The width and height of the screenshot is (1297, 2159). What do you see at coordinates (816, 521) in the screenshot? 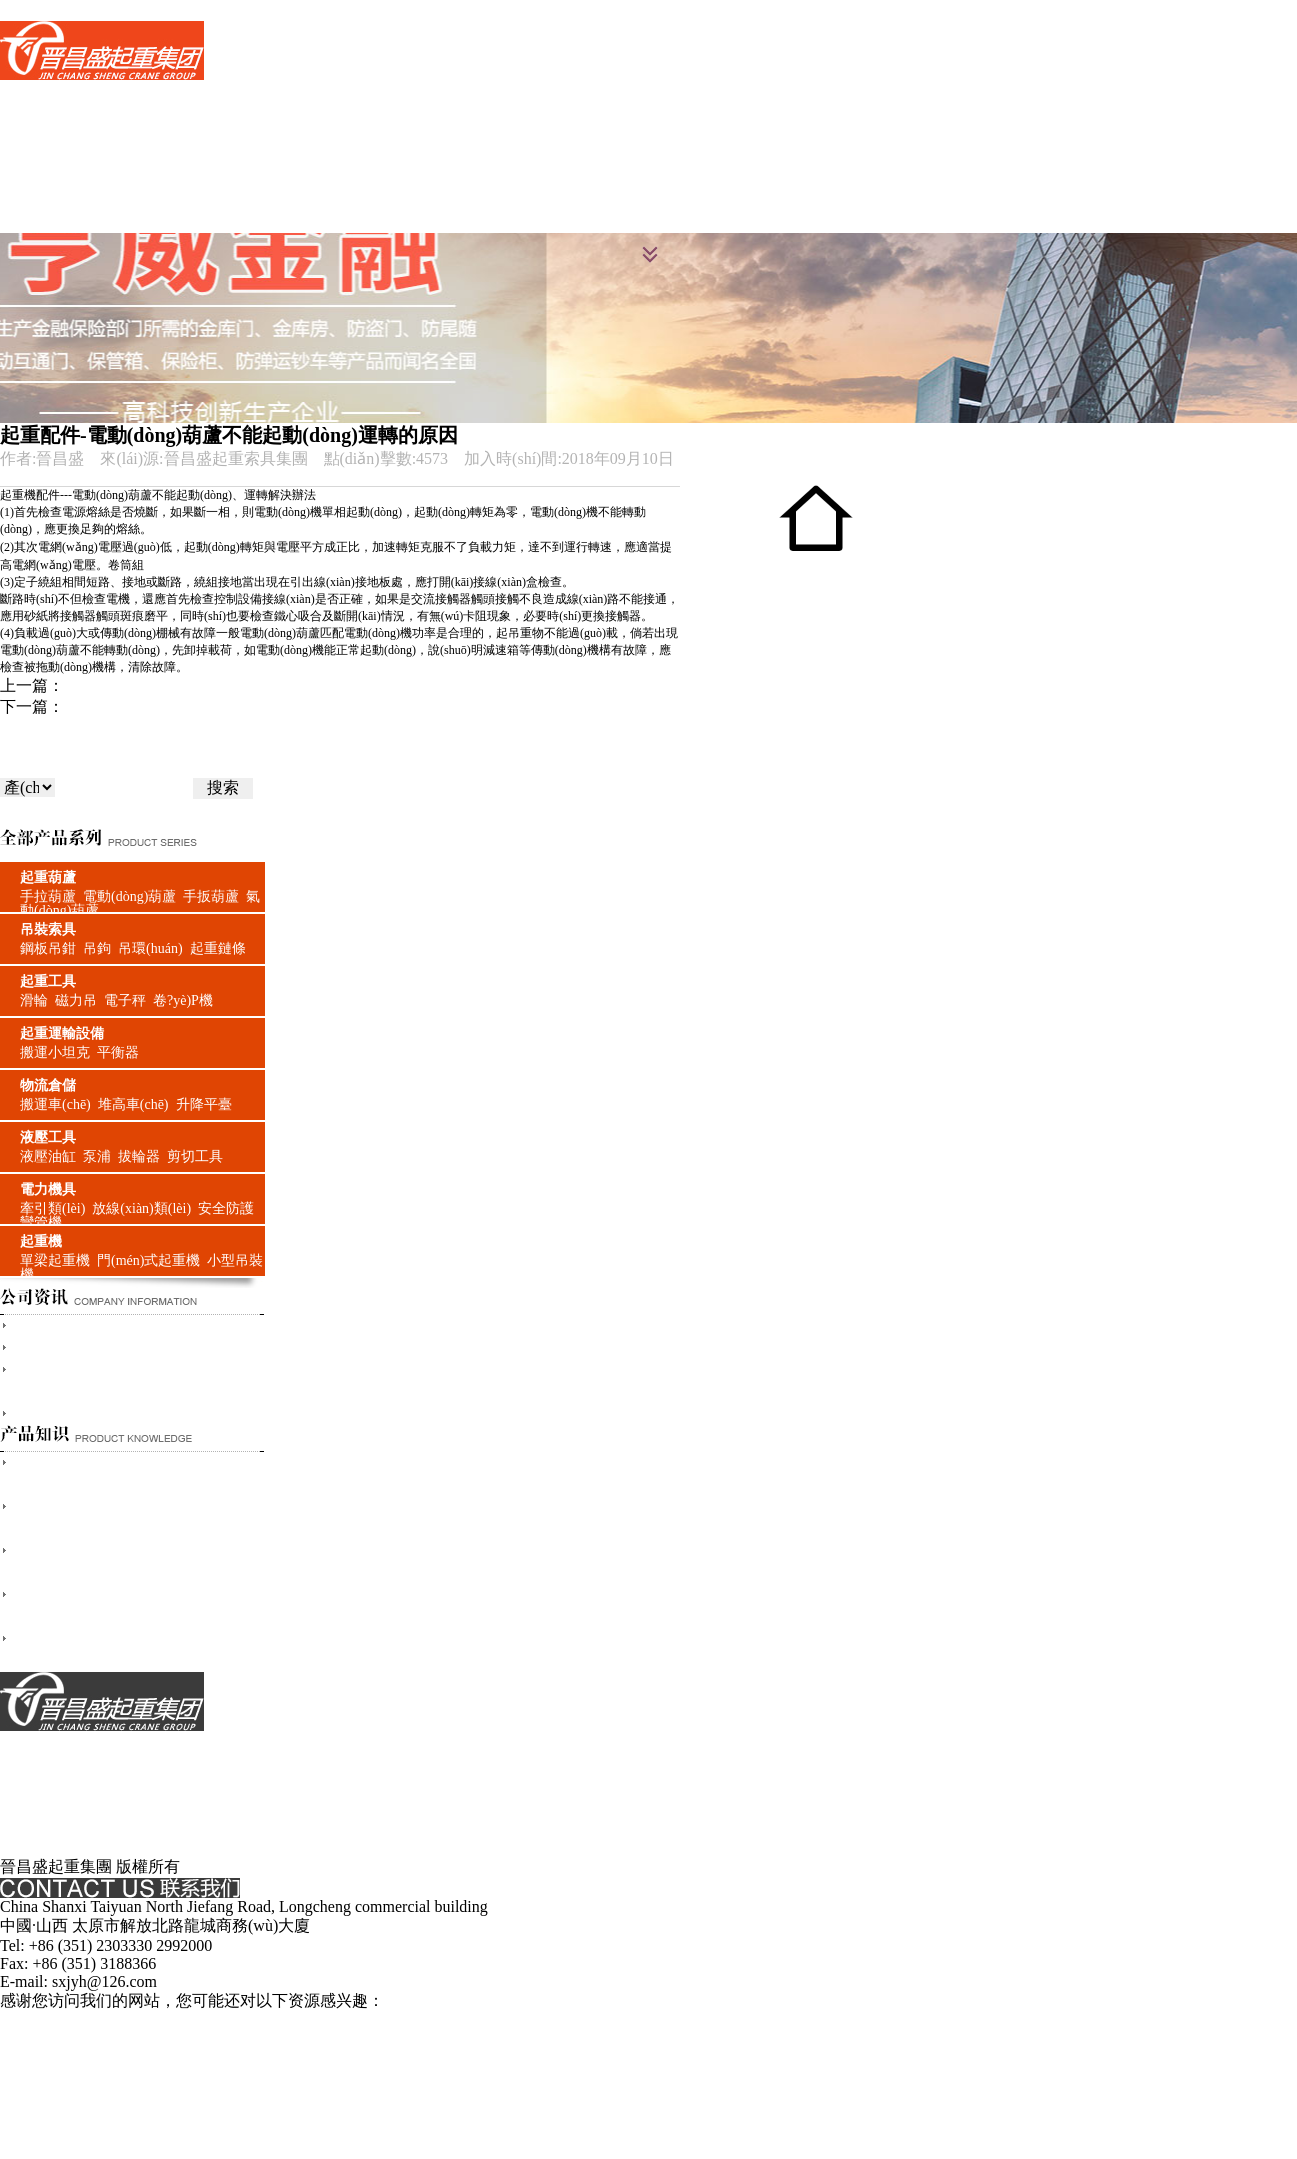
I see `navigate to home screen` at bounding box center [816, 521].